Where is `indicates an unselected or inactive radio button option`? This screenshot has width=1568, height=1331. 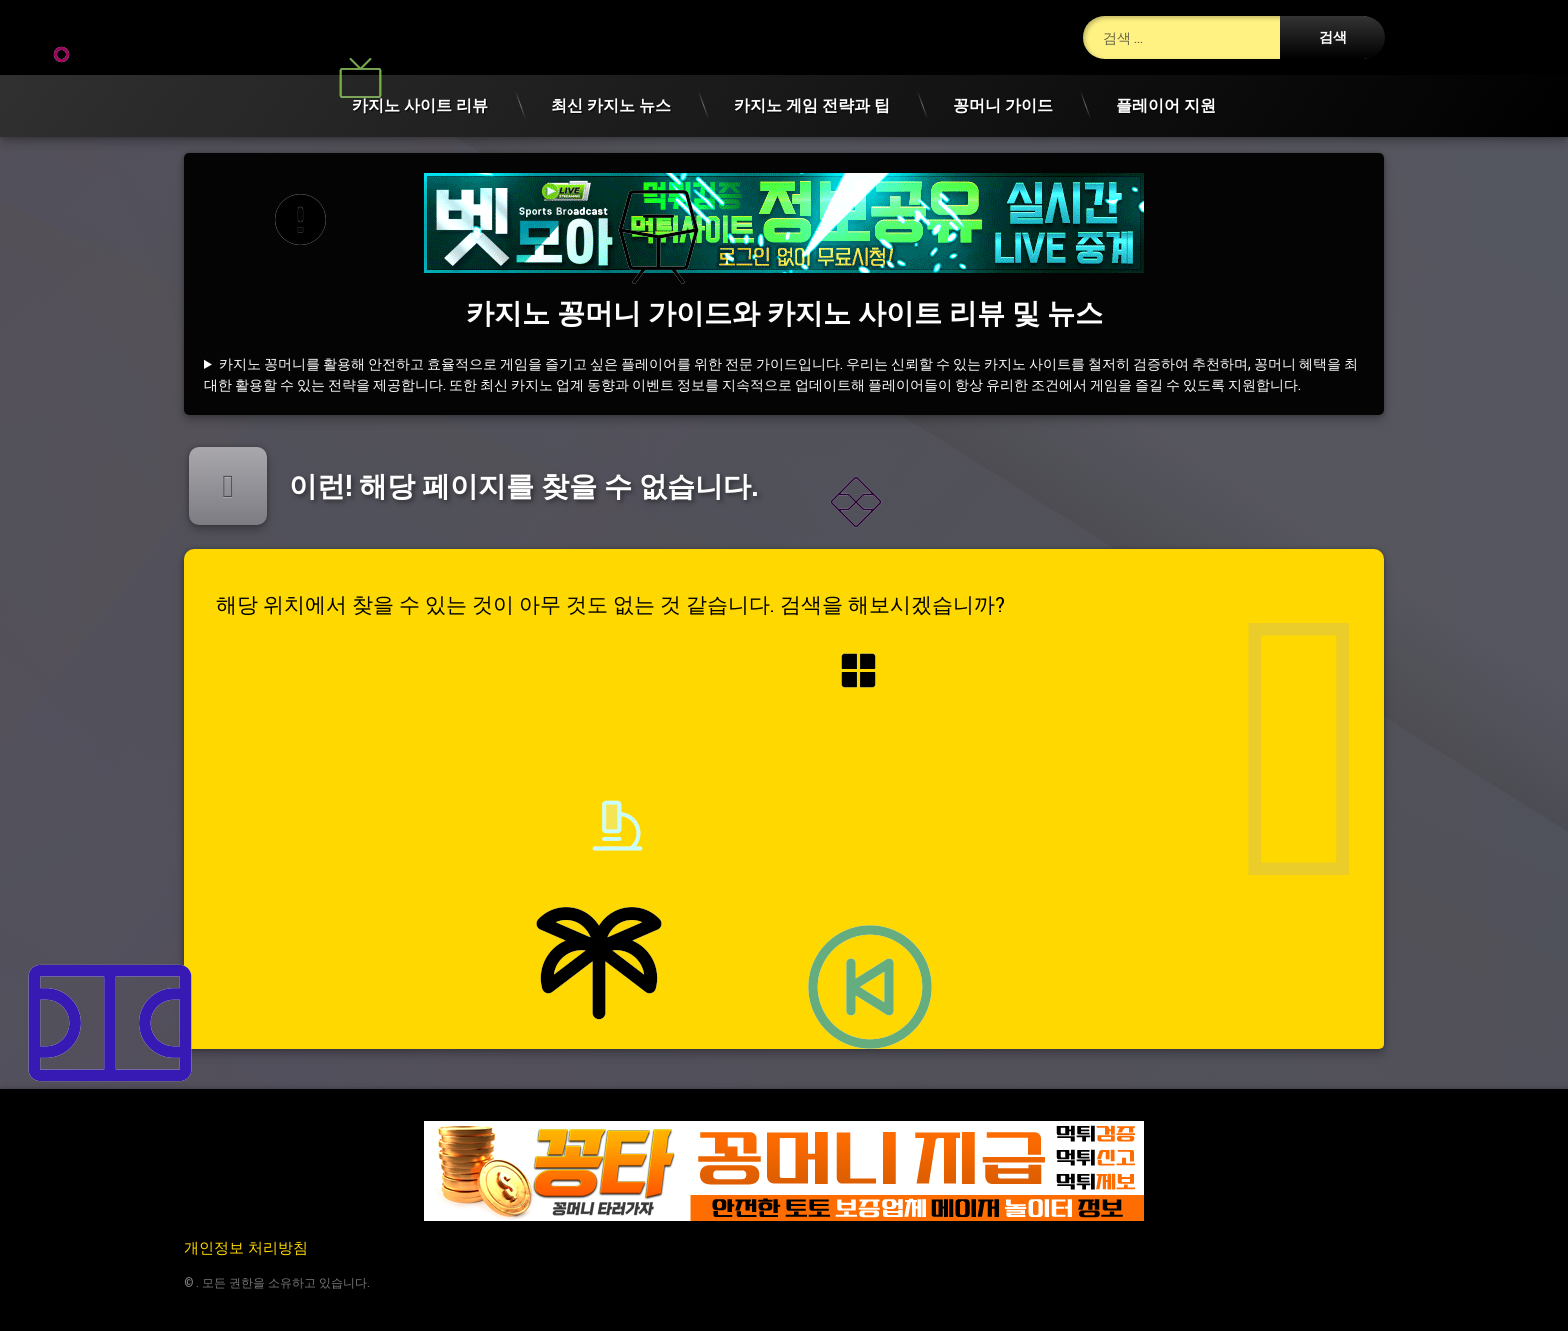
indicates an unselected or inactive radio button option is located at coordinates (61, 54).